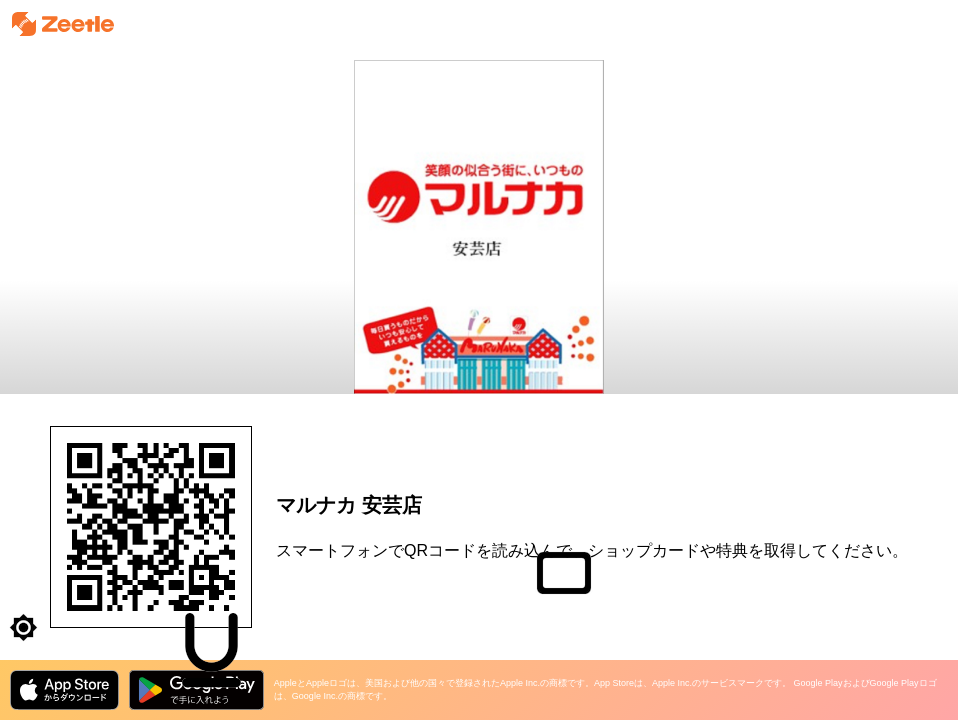  Describe the element at coordinates (564, 573) in the screenshot. I see `crop image to landscape orientation` at that location.